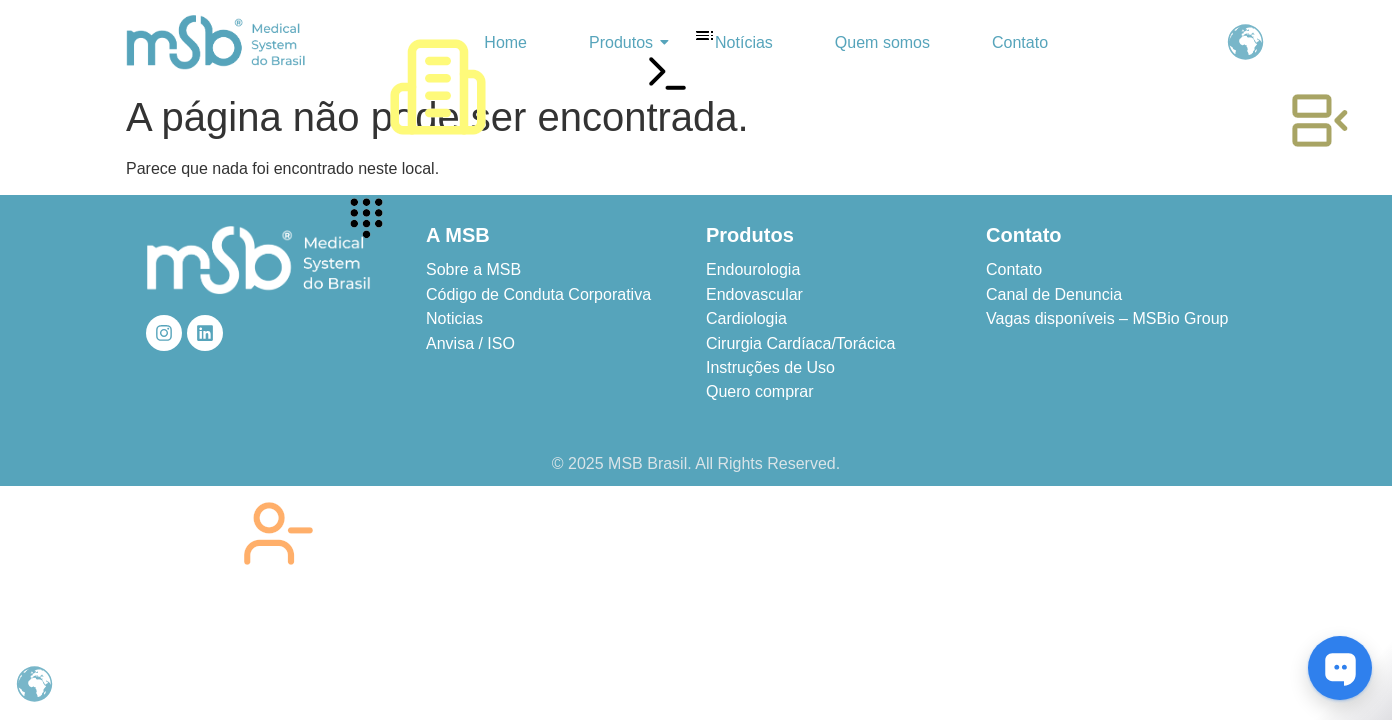 The image size is (1392, 720). Describe the element at coordinates (704, 35) in the screenshot. I see `view table of contents` at that location.